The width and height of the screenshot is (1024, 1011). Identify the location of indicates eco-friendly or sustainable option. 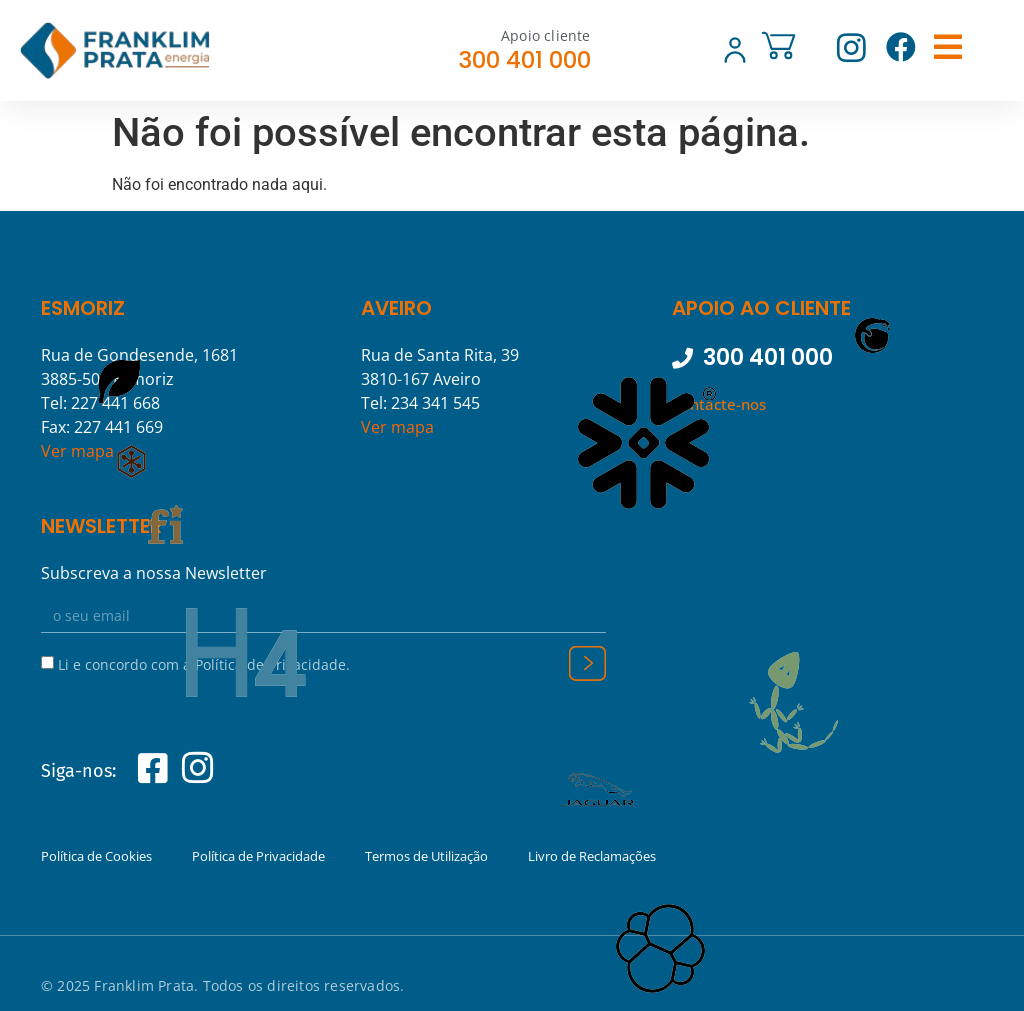
(119, 380).